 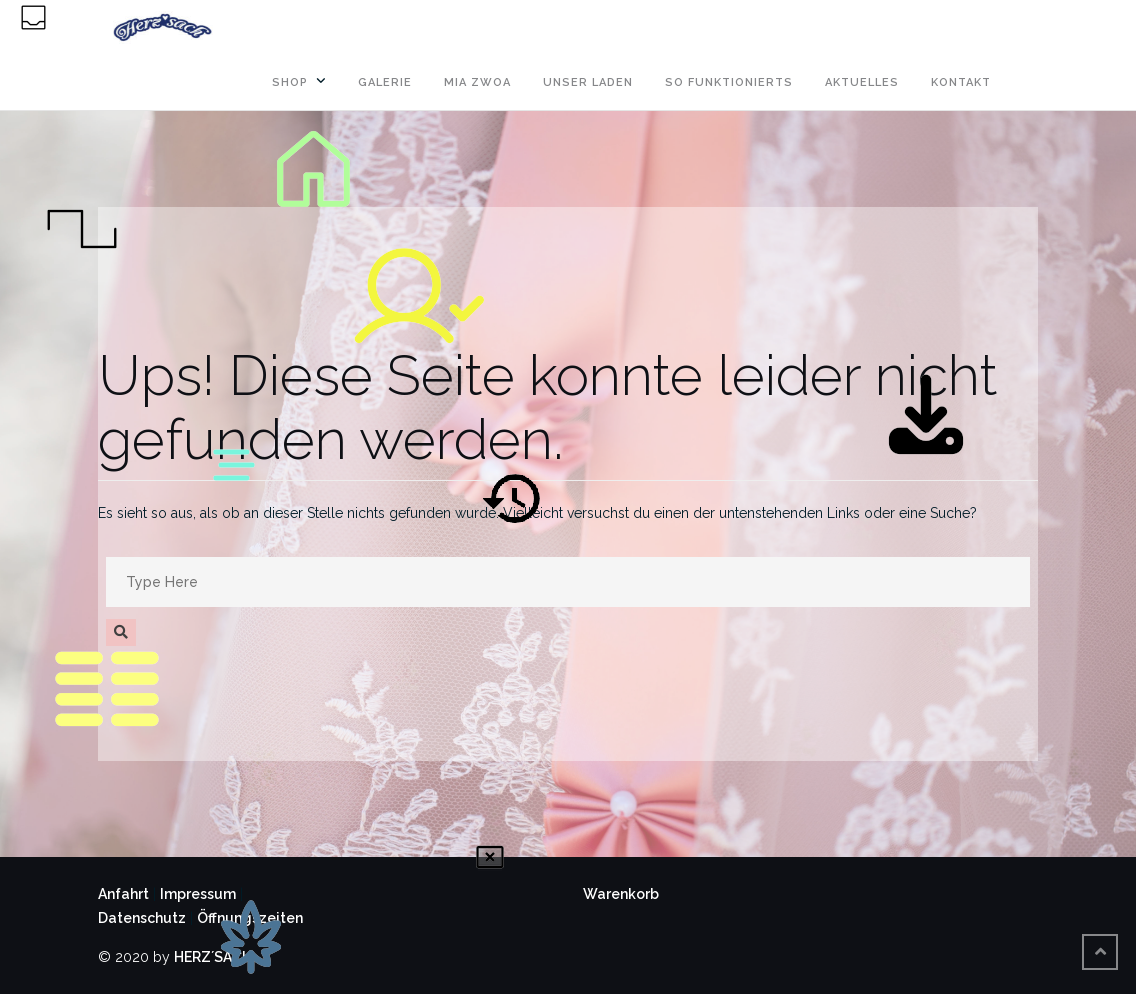 I want to click on cancel or end a presentation, so click(x=490, y=857).